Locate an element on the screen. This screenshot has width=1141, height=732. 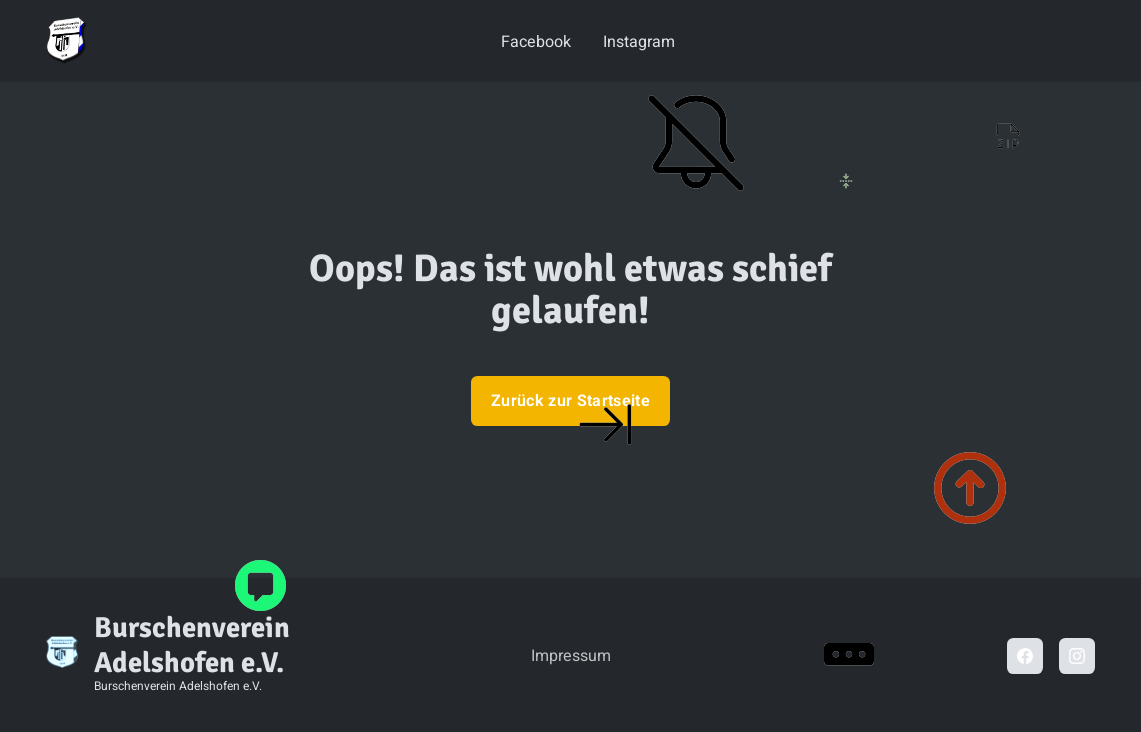
scroll to top of page is located at coordinates (970, 488).